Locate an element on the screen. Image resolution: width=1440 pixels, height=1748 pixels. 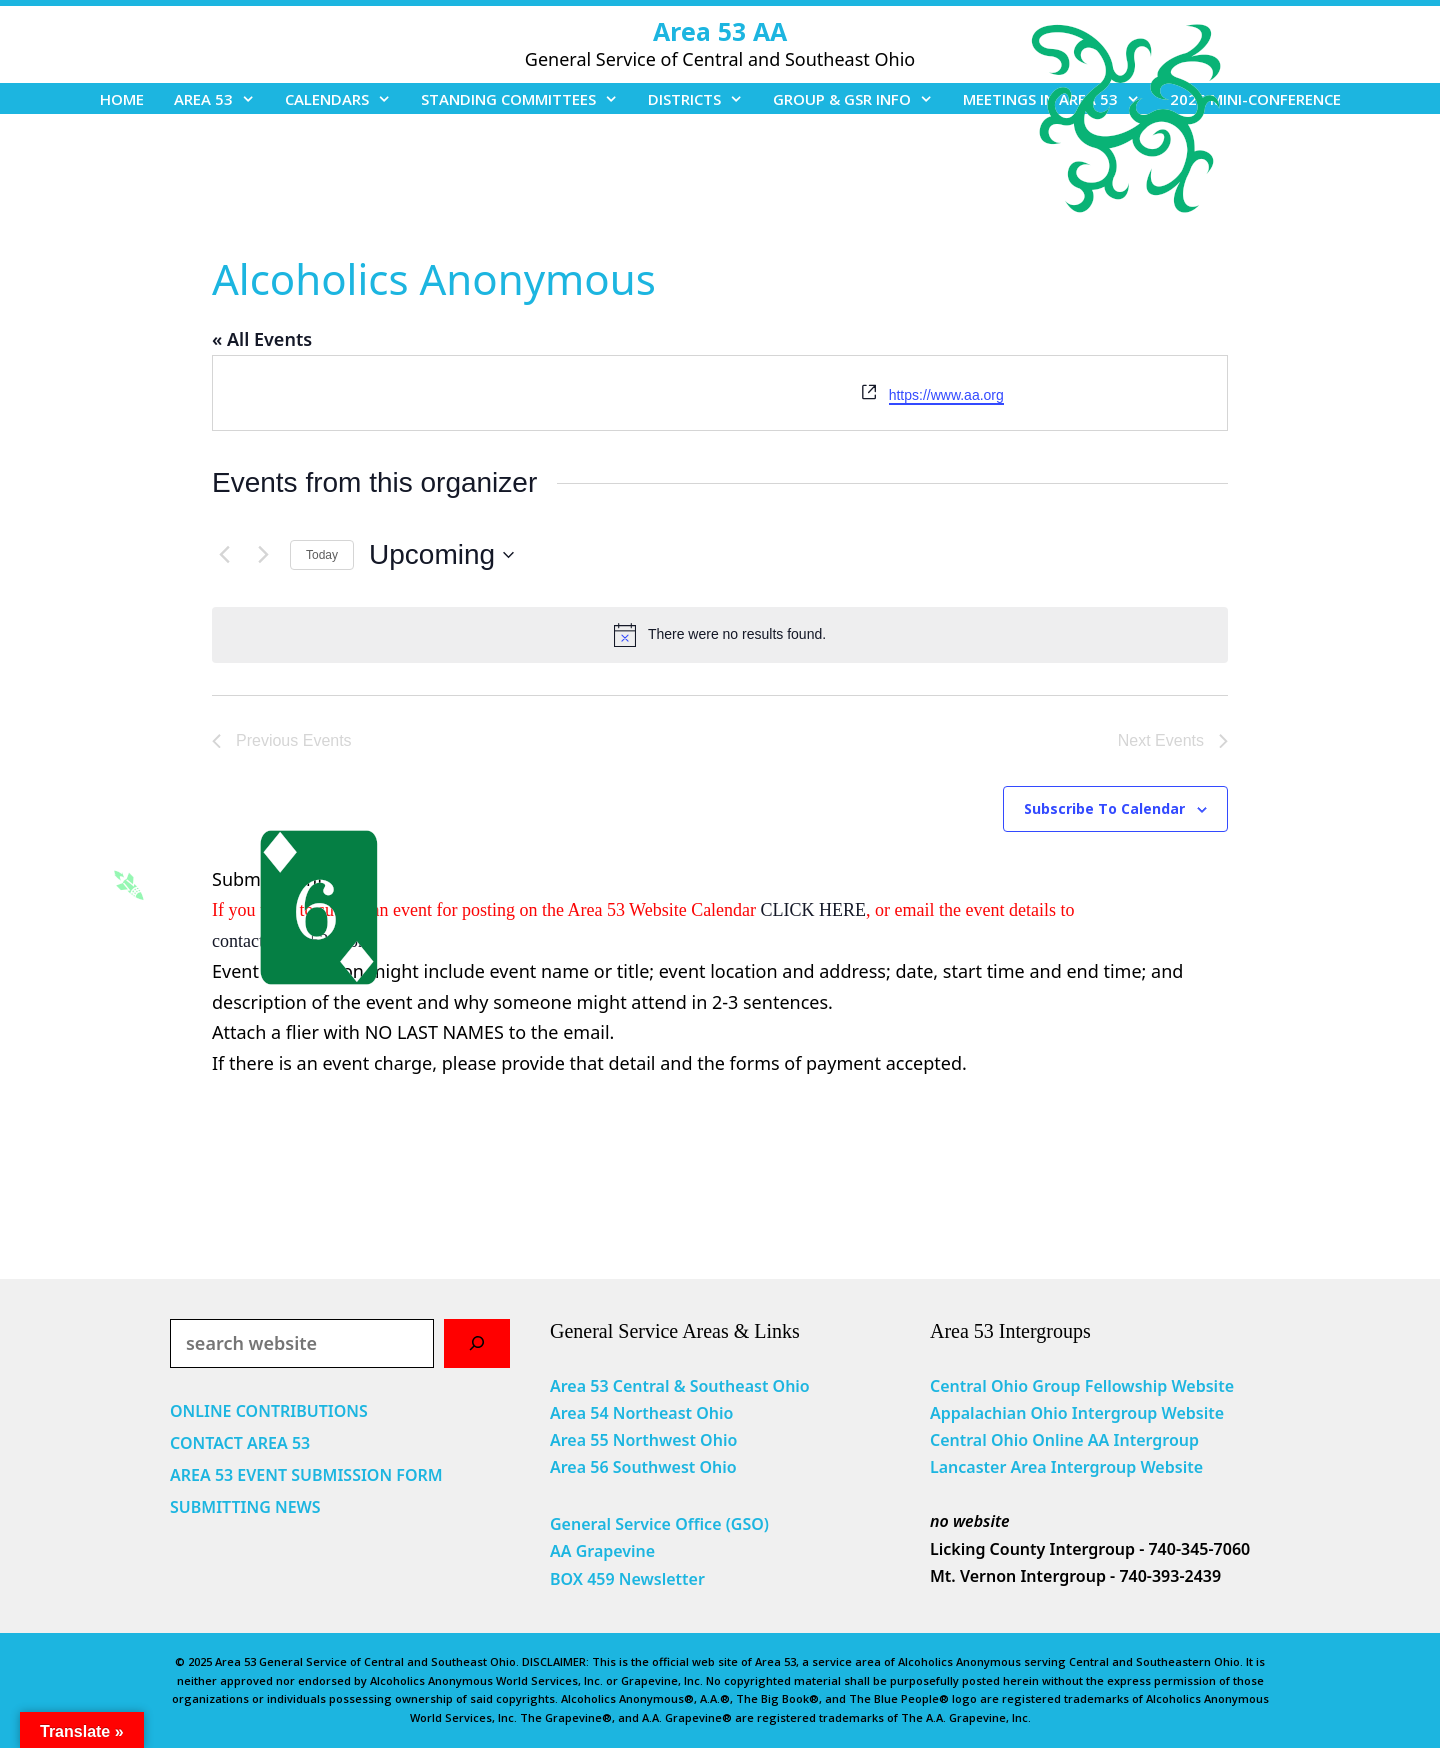
decorative vine or plant element for fantasy game UI is located at coordinates (1125, 117).